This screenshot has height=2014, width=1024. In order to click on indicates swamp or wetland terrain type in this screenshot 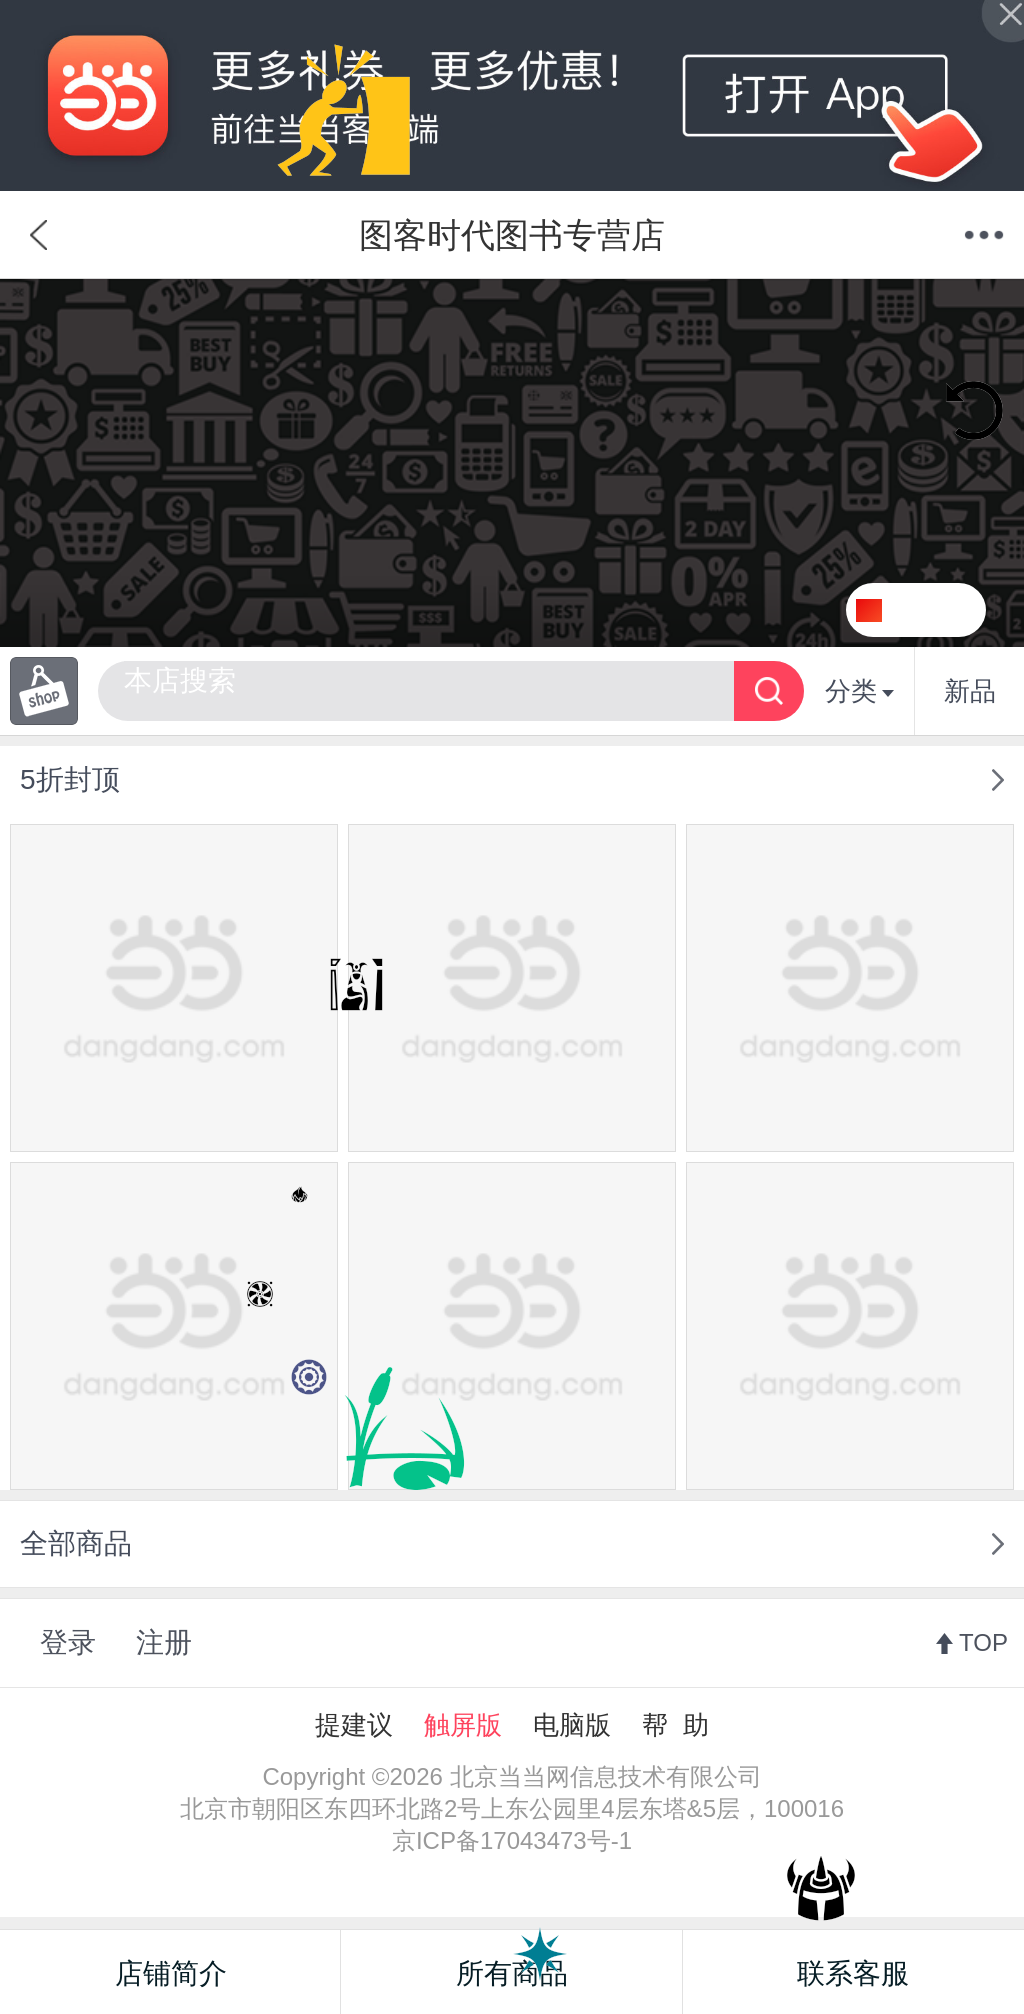, I will do `click(404, 1427)`.